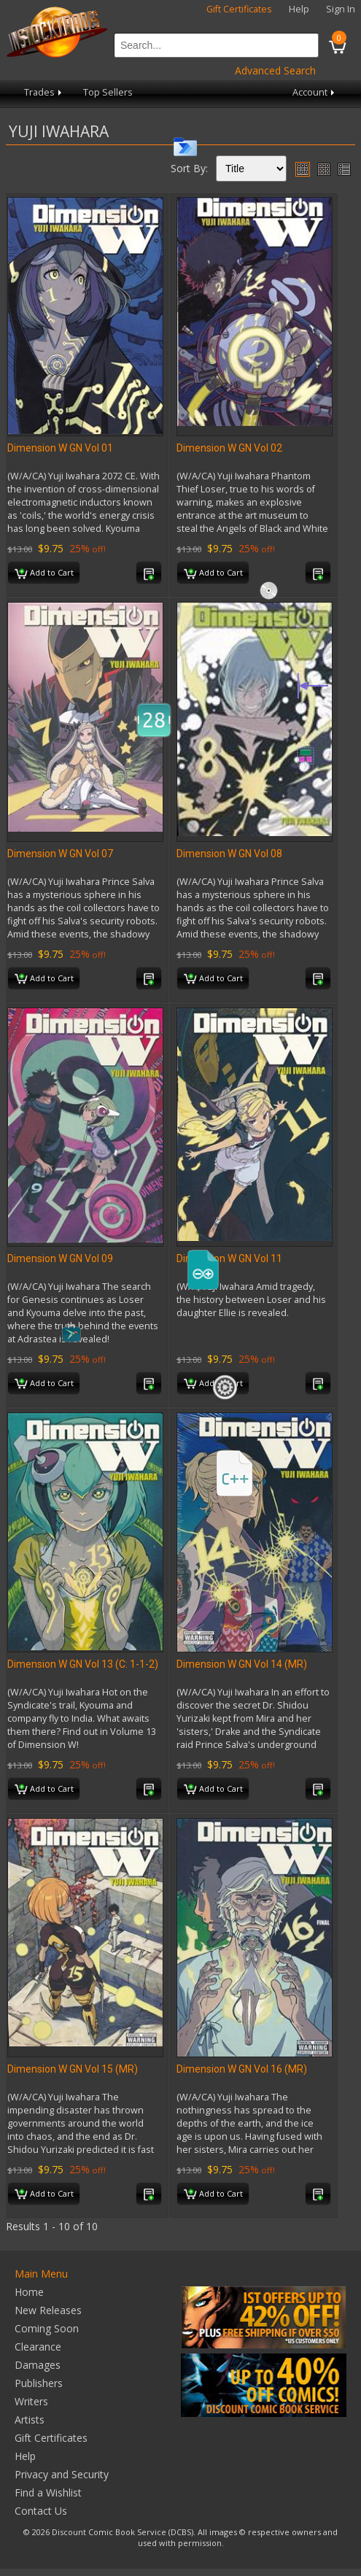 The height and width of the screenshot is (2576, 361). Describe the element at coordinates (313, 686) in the screenshot. I see `go to the first item in a list or sequence` at that location.